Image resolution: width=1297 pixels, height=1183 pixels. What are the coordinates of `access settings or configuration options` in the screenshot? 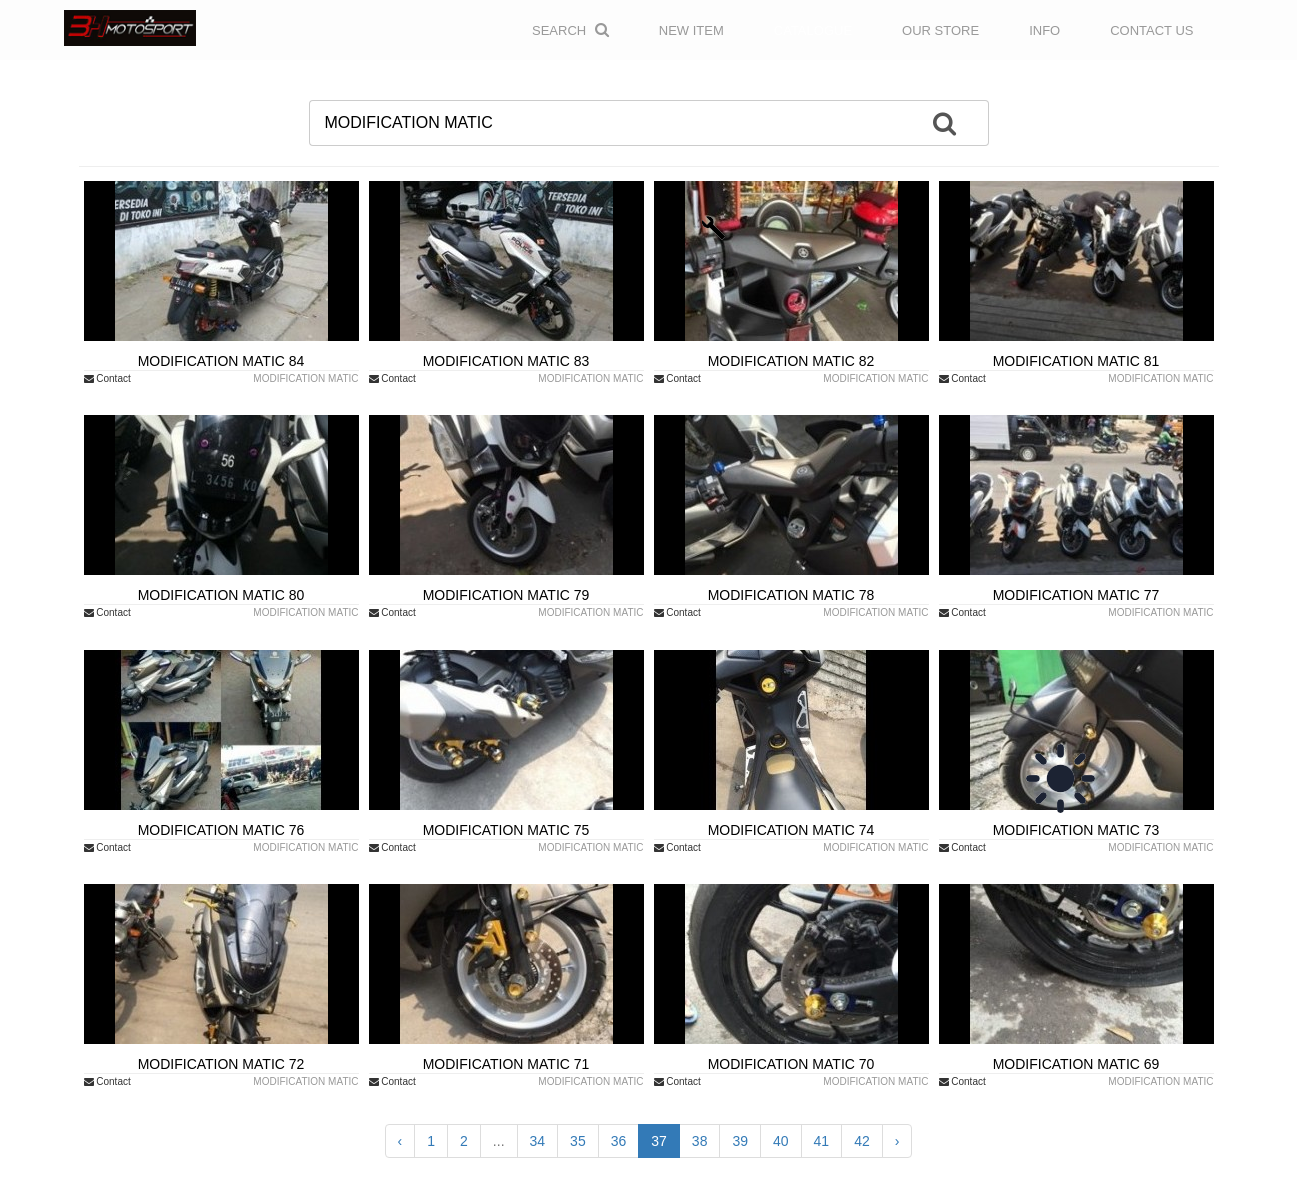 It's located at (714, 228).